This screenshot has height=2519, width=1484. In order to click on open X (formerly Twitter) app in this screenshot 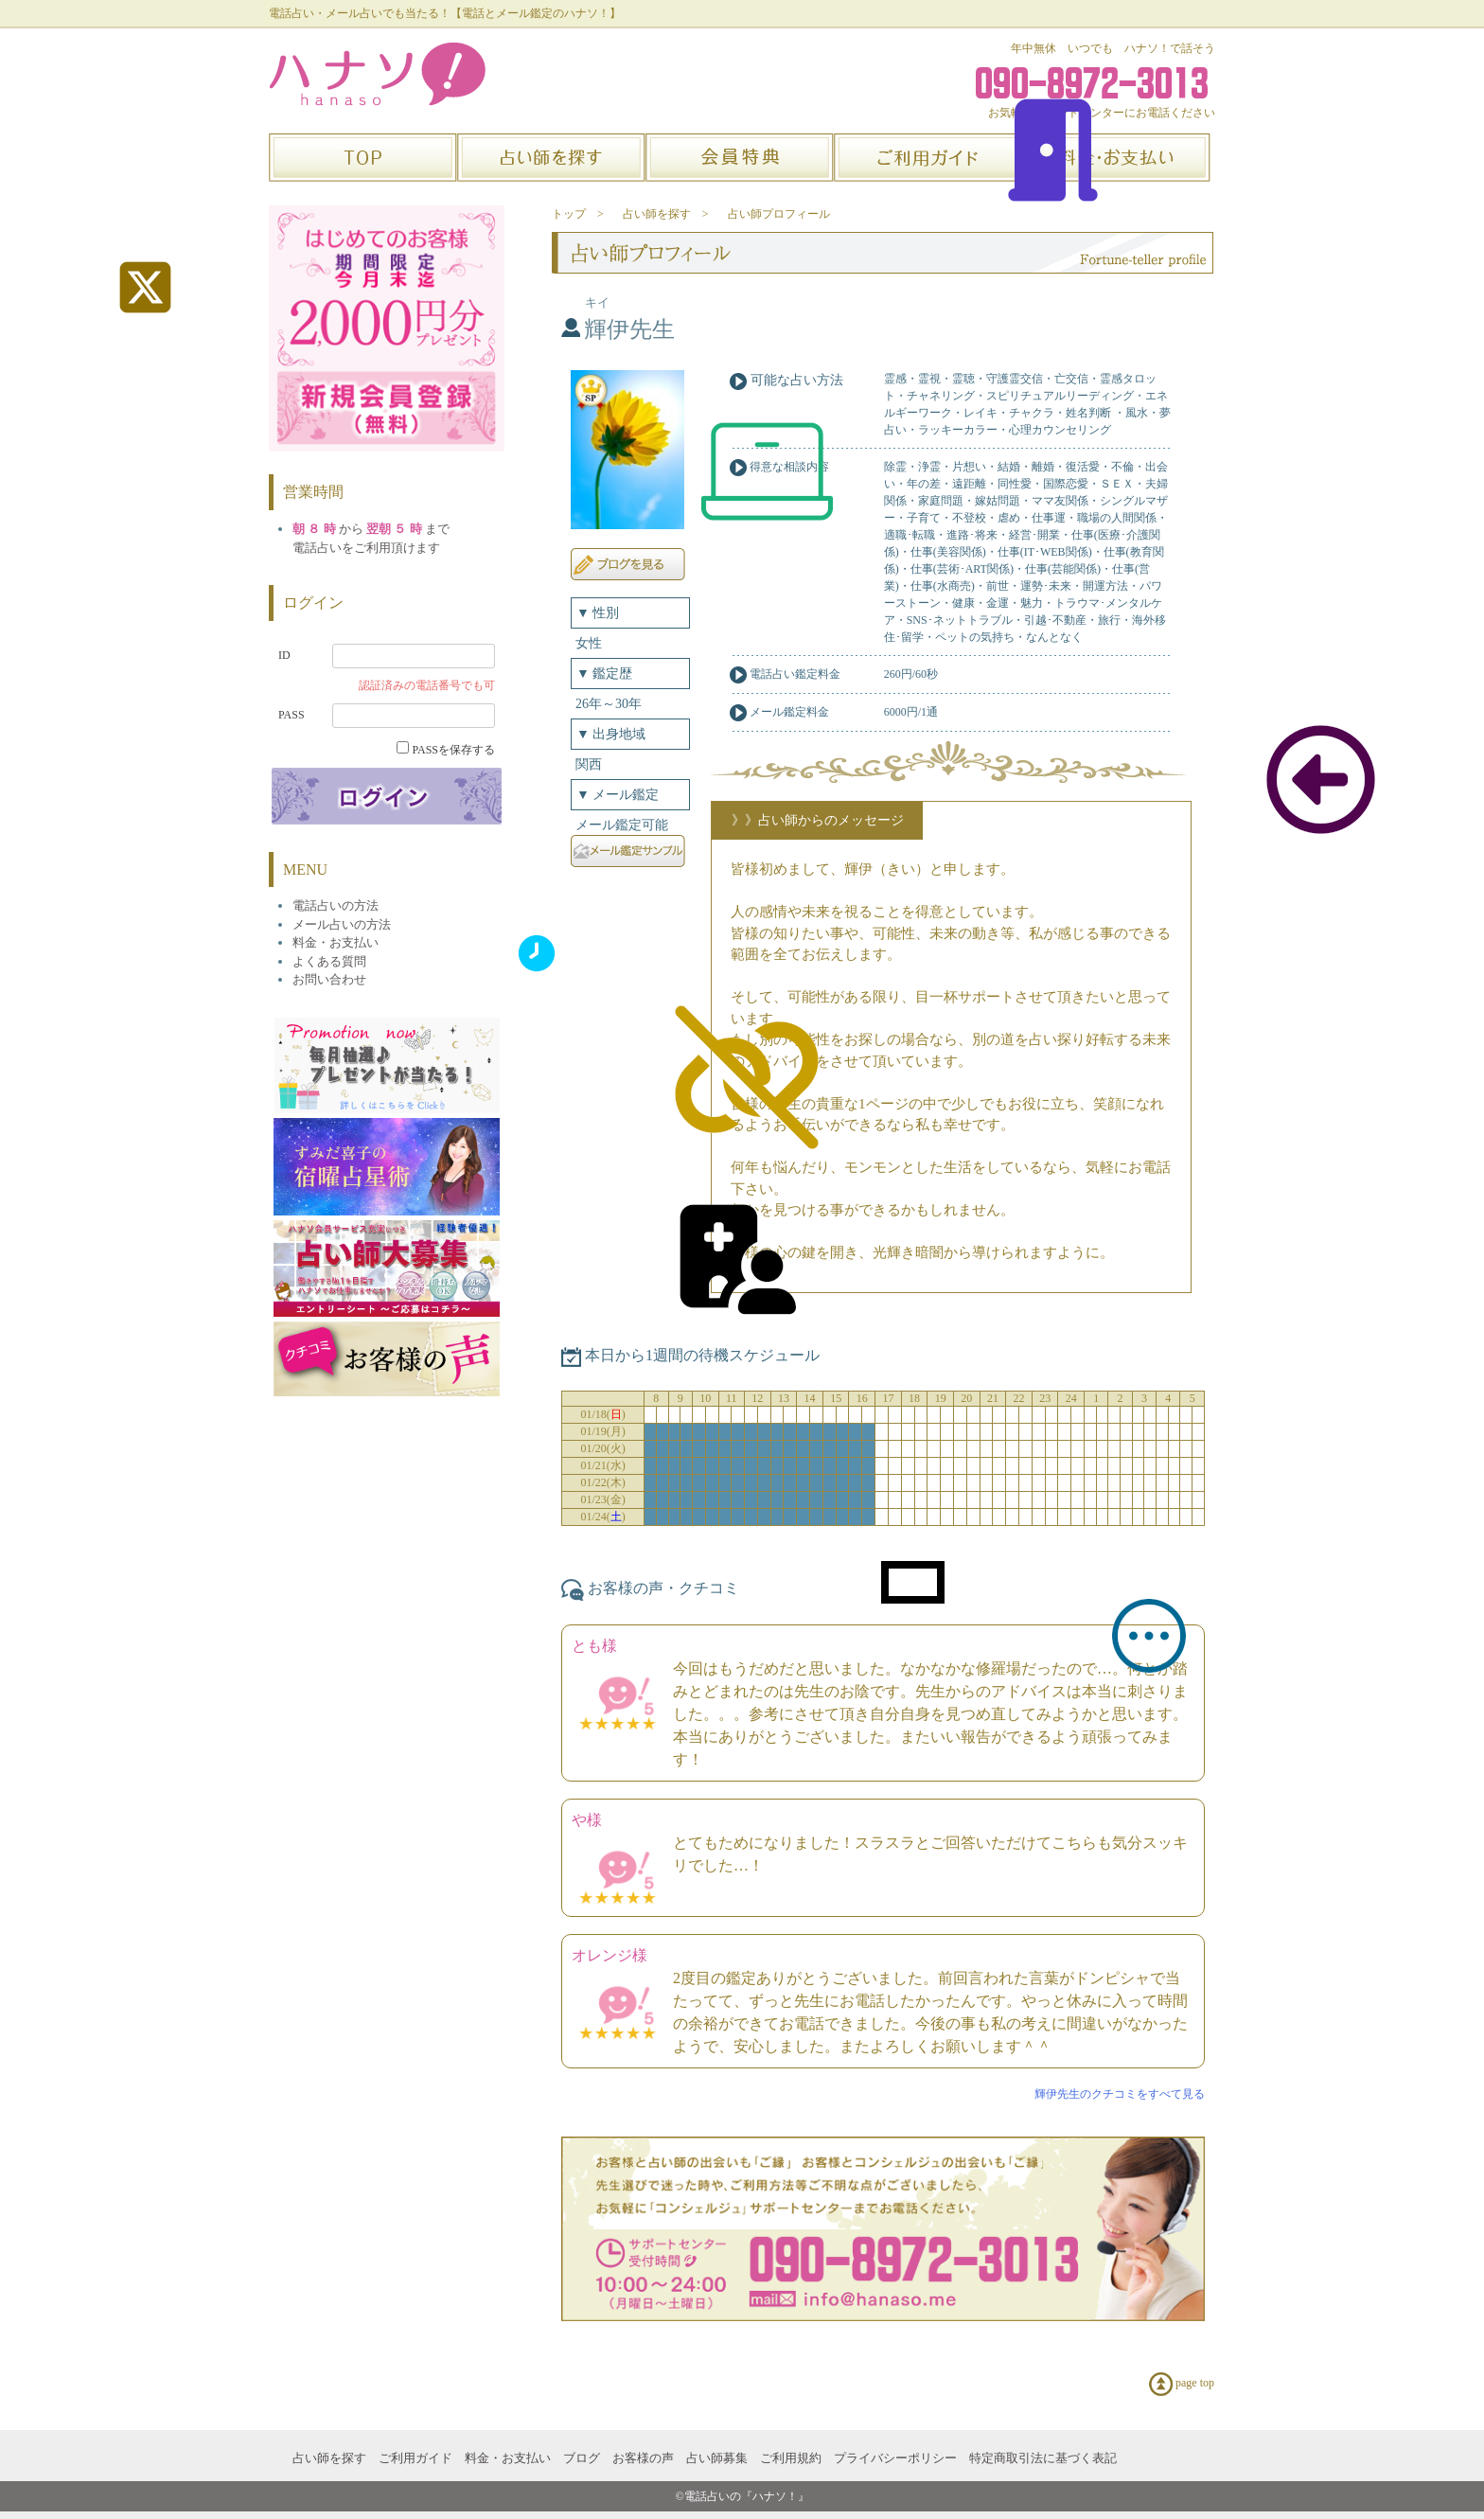, I will do `click(145, 287)`.